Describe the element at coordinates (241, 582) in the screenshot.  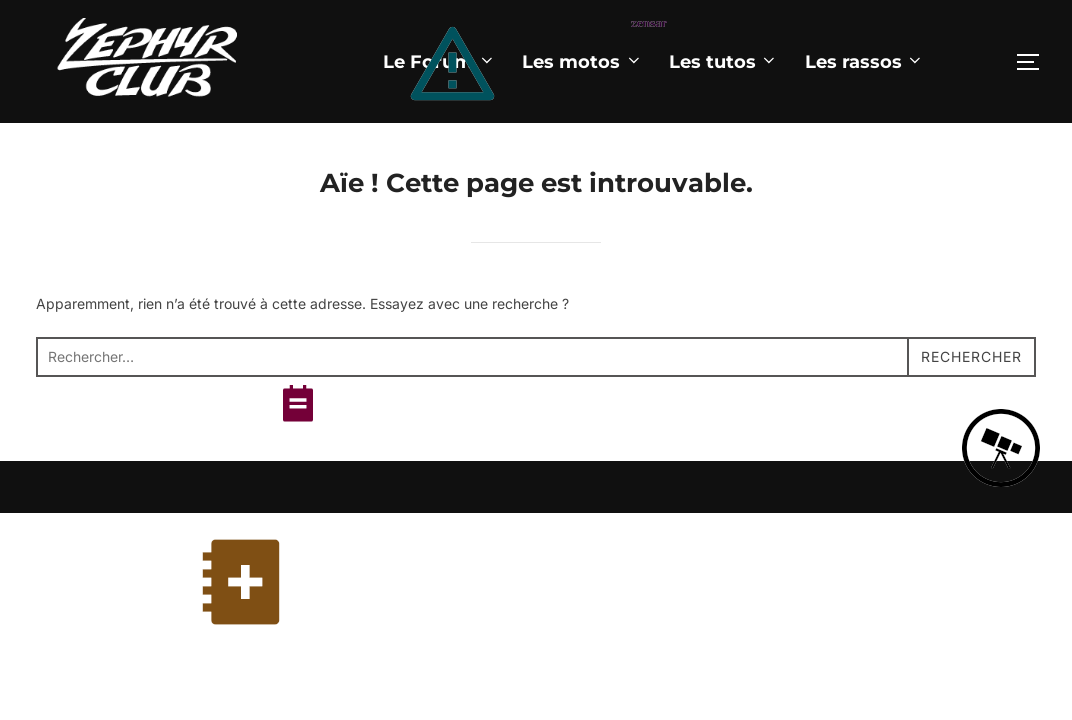
I see `access your health records` at that location.